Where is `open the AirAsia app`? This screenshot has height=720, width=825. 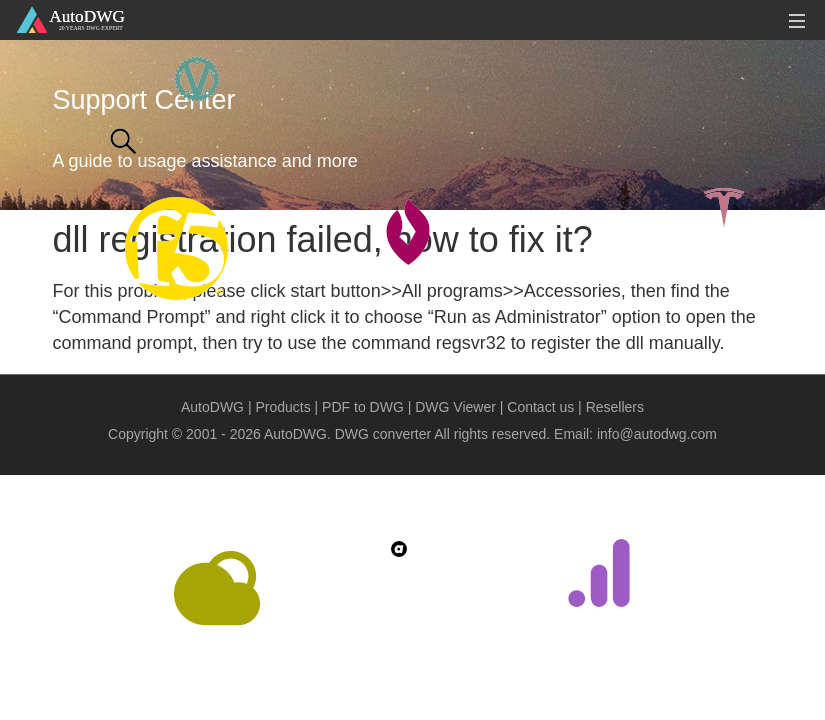
open the AirAsia app is located at coordinates (399, 549).